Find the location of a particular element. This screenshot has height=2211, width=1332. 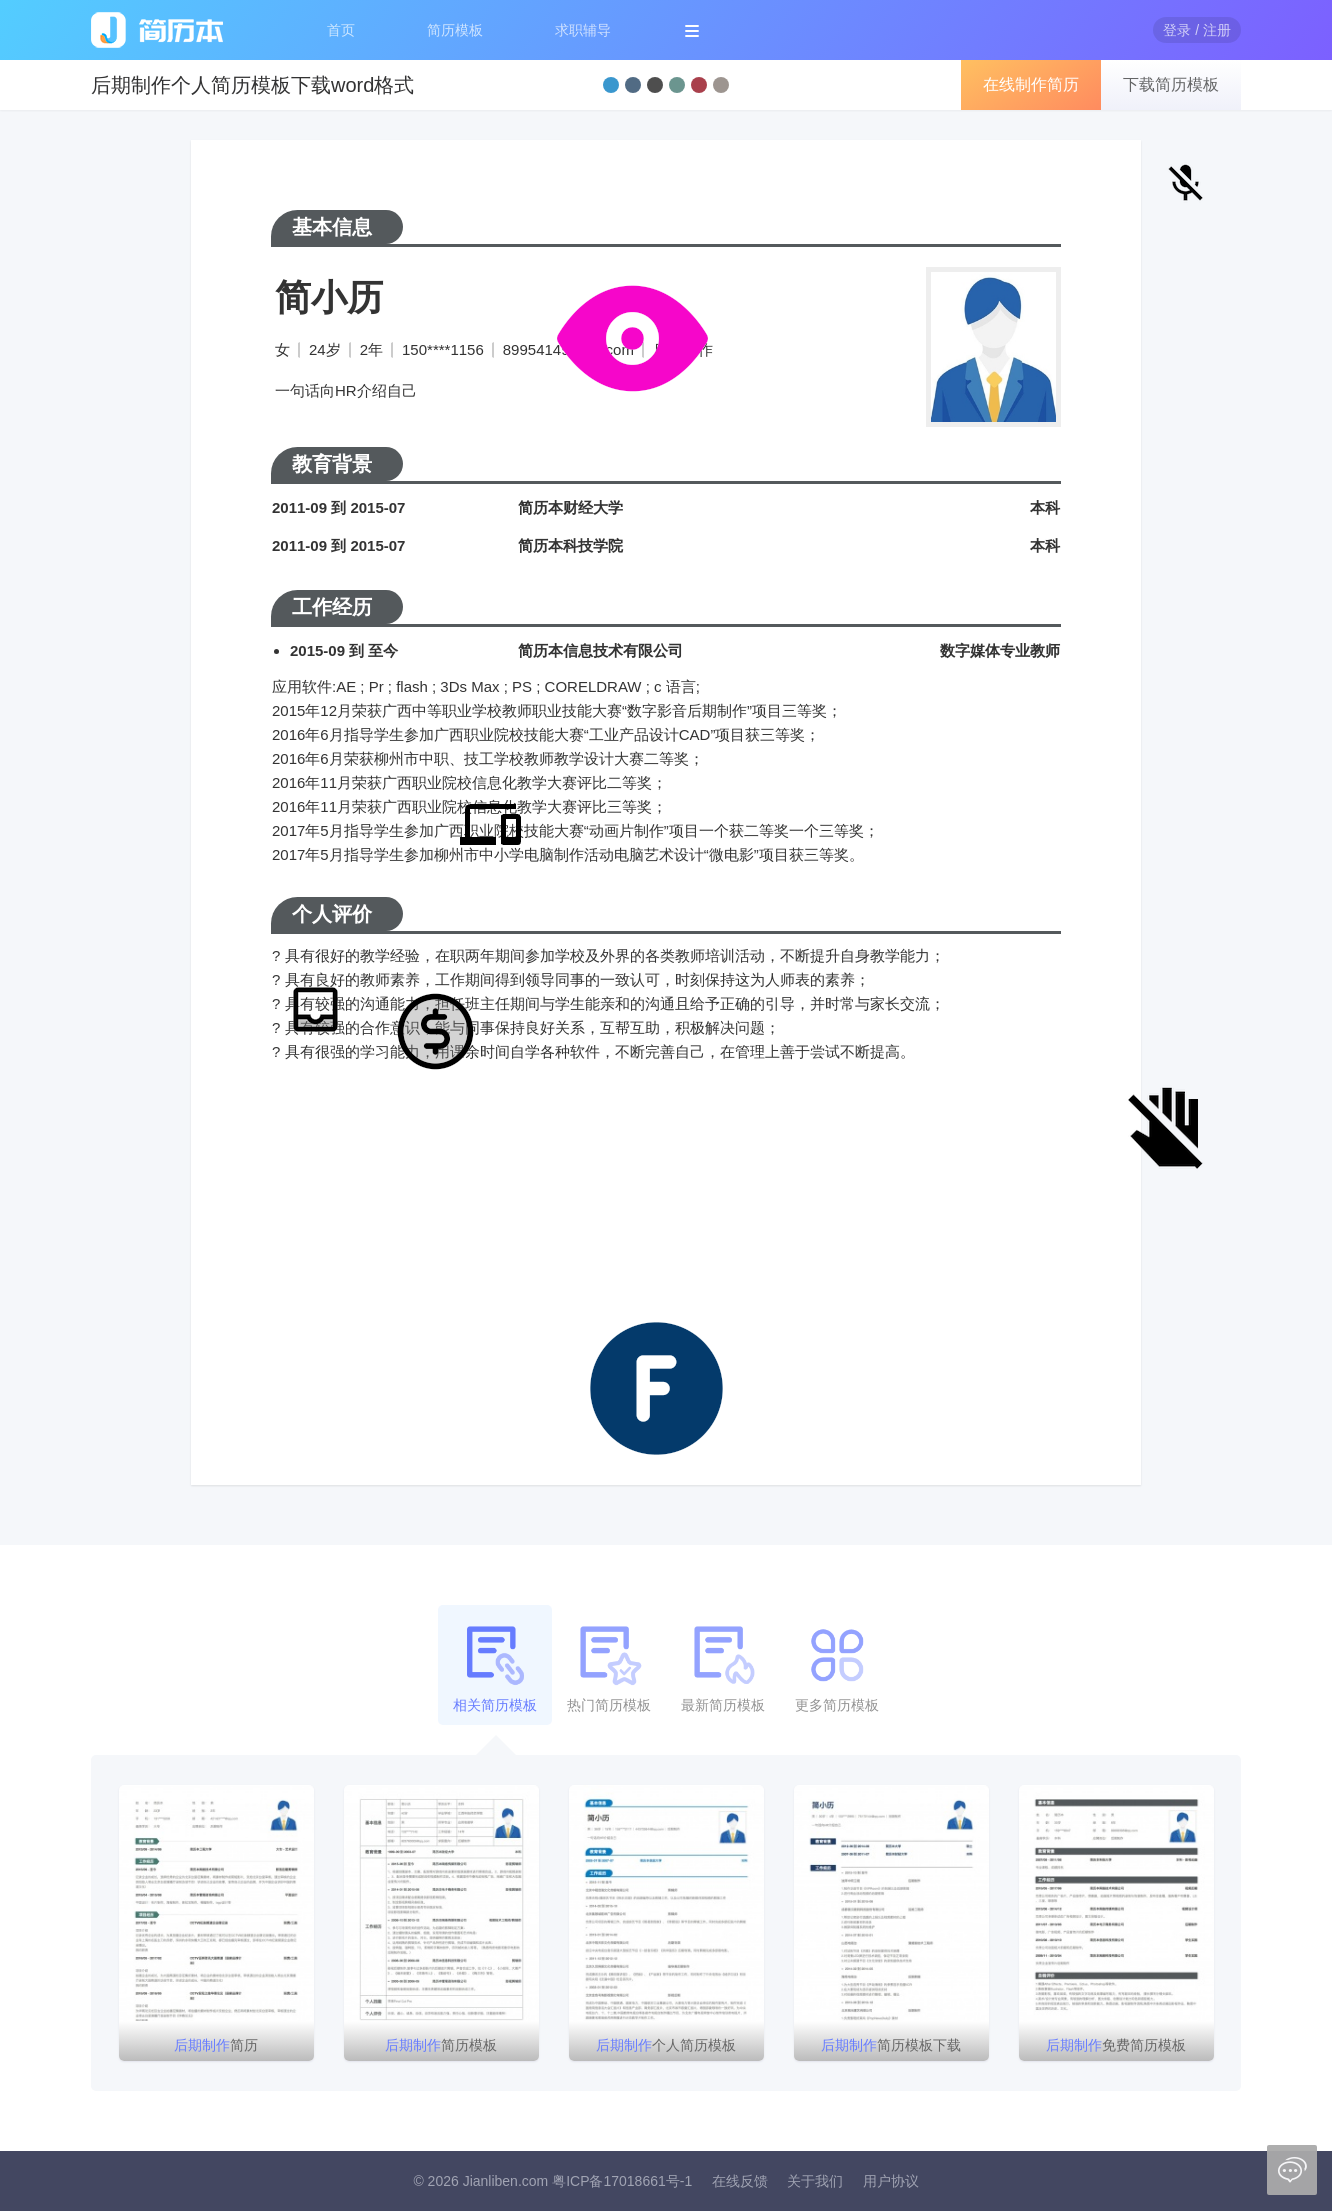

facebook app or social media shortcut is located at coordinates (656, 1388).